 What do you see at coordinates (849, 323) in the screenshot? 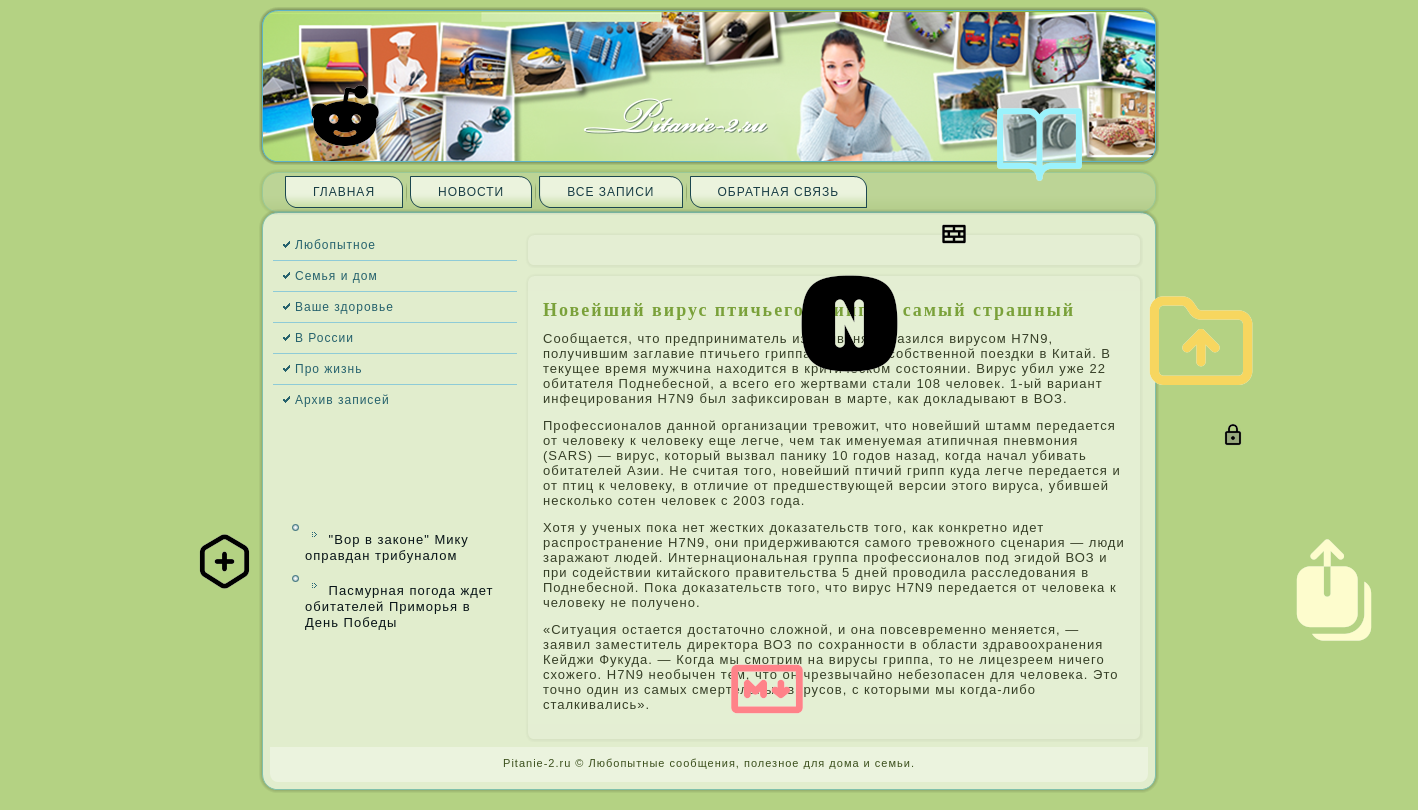
I see `indicates an item starting with the letter N` at bounding box center [849, 323].